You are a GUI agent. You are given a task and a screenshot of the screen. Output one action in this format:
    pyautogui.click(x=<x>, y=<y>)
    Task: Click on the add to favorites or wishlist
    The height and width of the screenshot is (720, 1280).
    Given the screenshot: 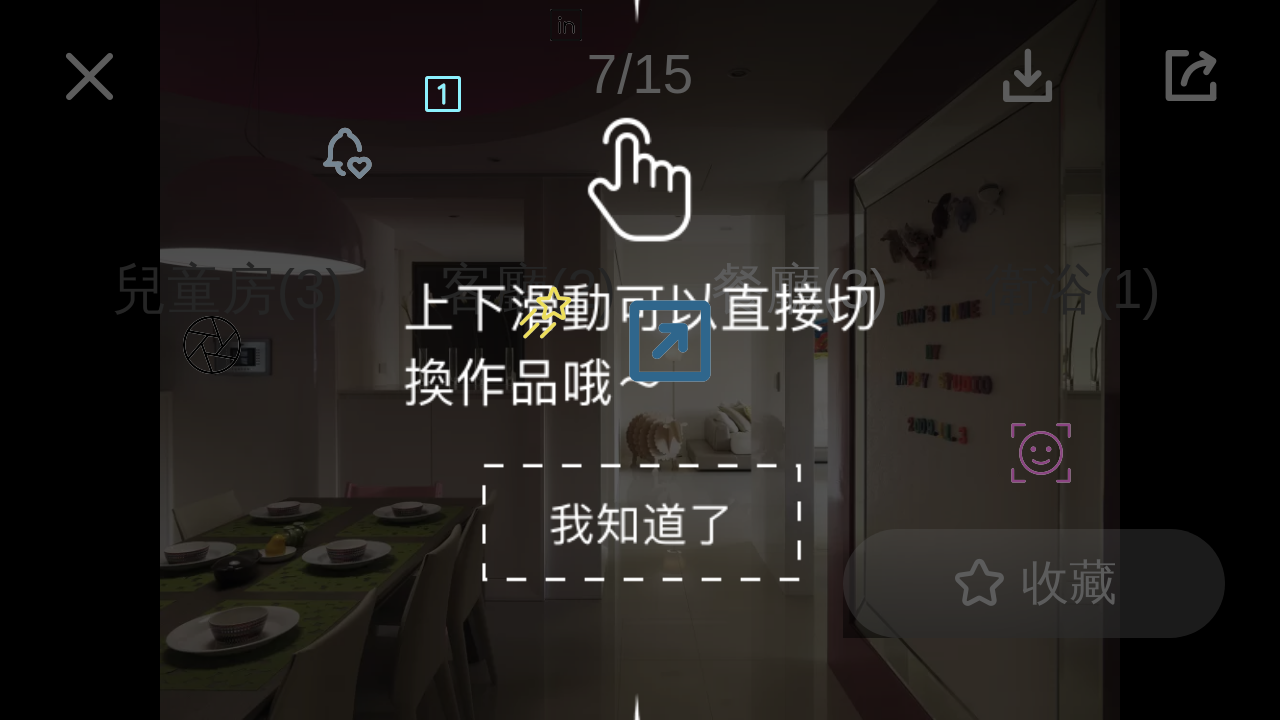 What is the action you would take?
    pyautogui.click(x=545, y=312)
    